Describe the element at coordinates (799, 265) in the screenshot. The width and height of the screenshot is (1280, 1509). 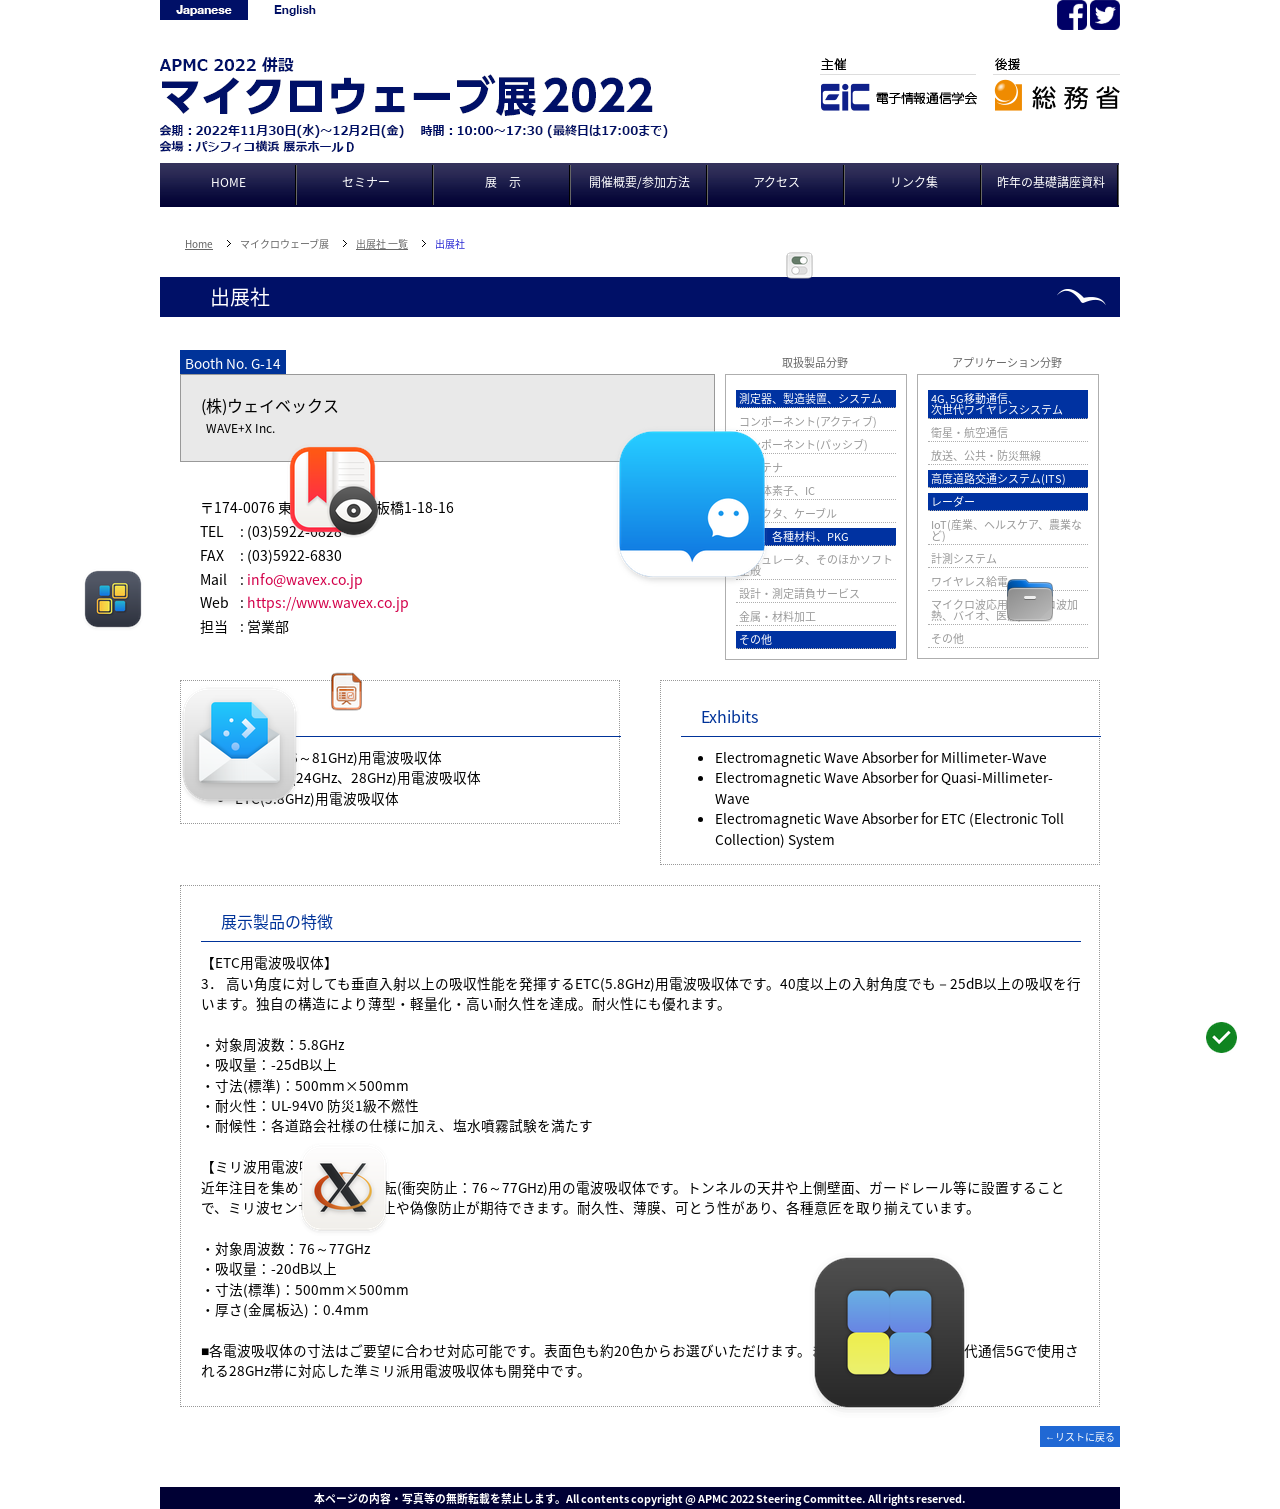
I see `open gnome tweaks to customize system settings` at that location.